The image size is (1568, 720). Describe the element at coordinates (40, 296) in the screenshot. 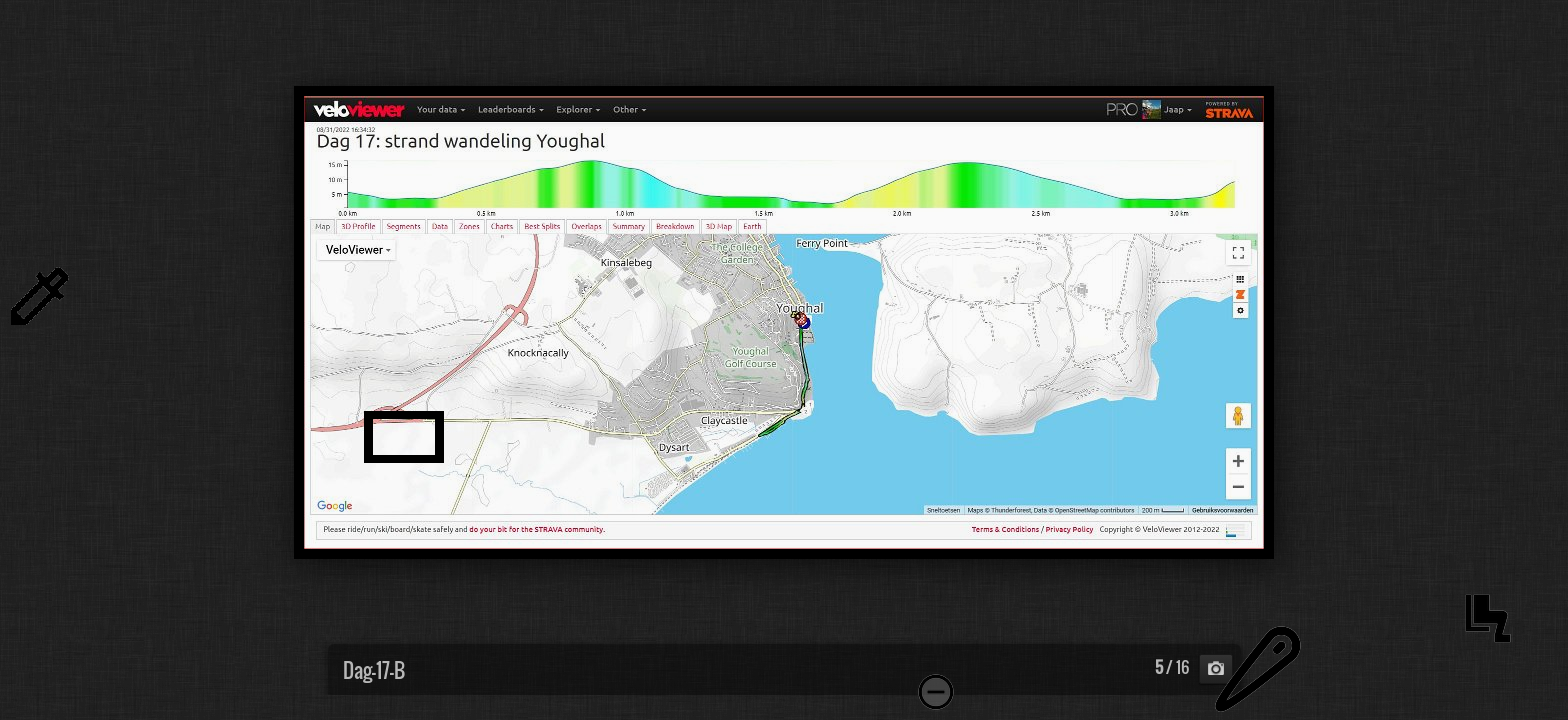

I see `pick a color from the image` at that location.